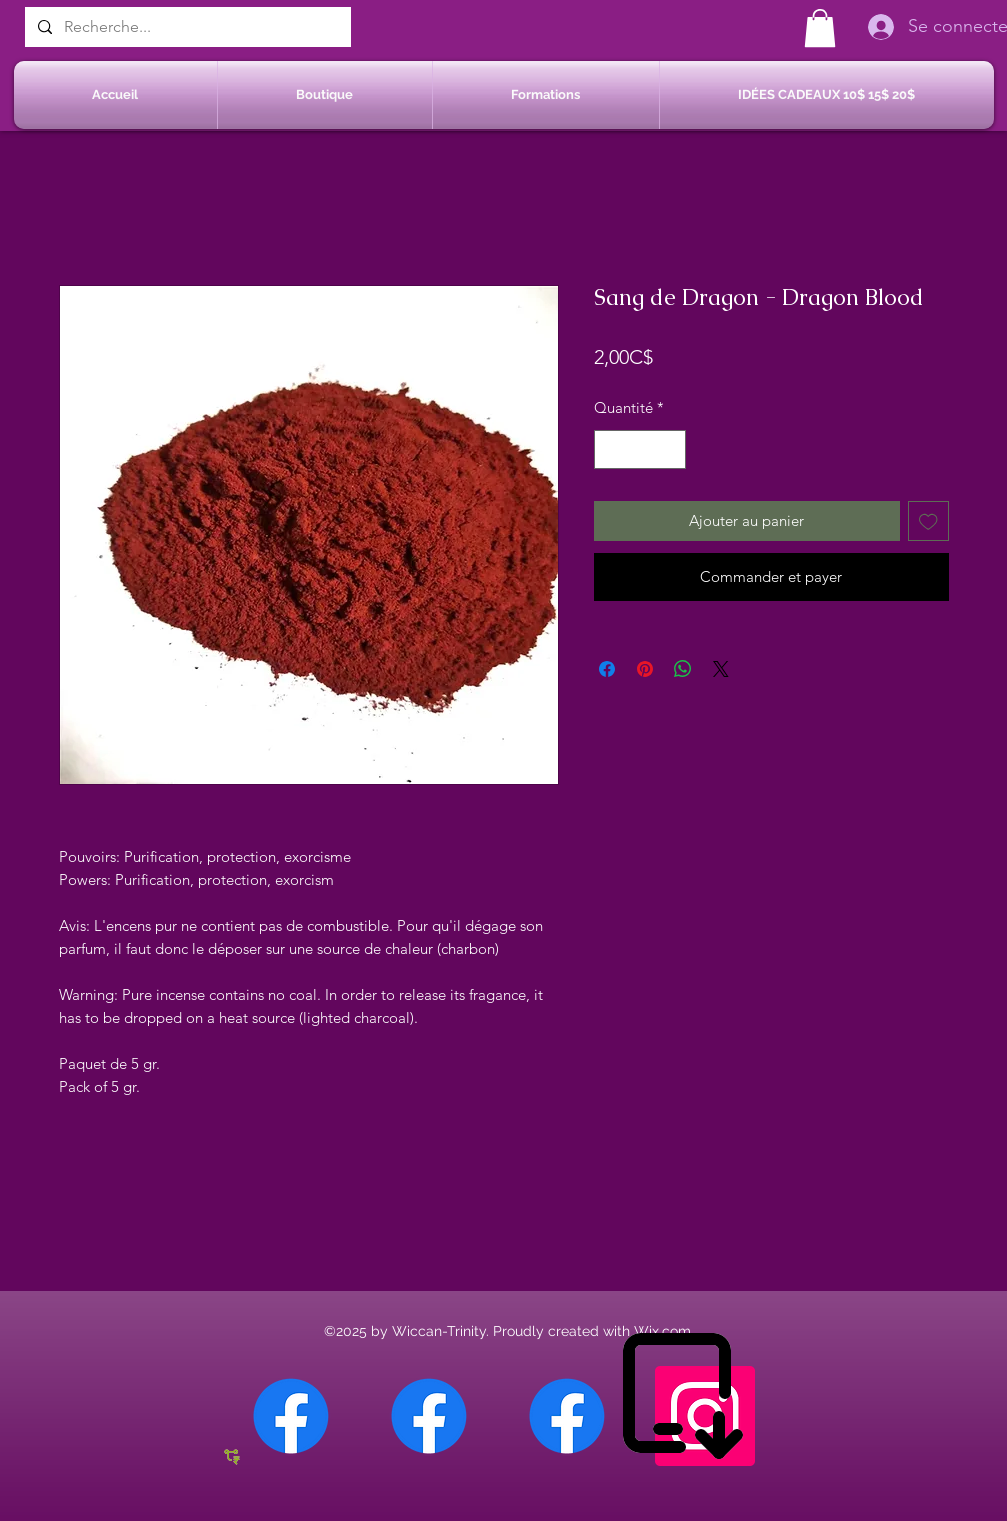 The width and height of the screenshot is (1007, 1521). I want to click on download content to iPad, so click(677, 1393).